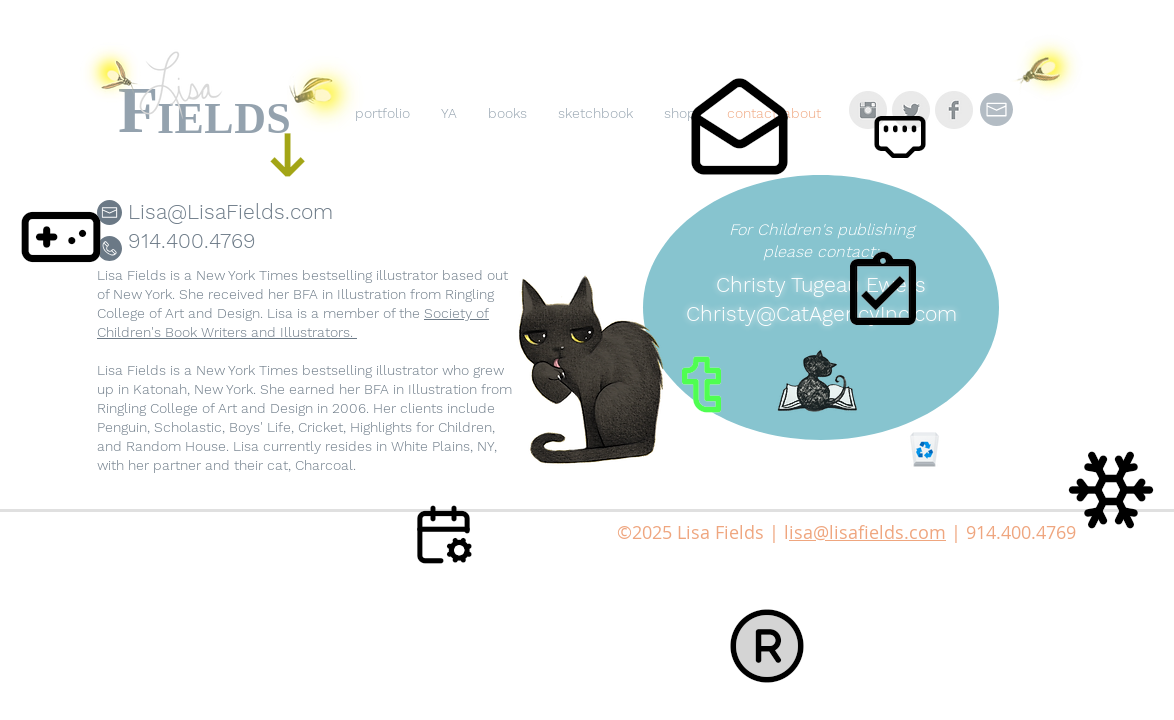 Image resolution: width=1174 pixels, height=720 pixels. What do you see at coordinates (739, 126) in the screenshot?
I see `view an opened or read email message` at bounding box center [739, 126].